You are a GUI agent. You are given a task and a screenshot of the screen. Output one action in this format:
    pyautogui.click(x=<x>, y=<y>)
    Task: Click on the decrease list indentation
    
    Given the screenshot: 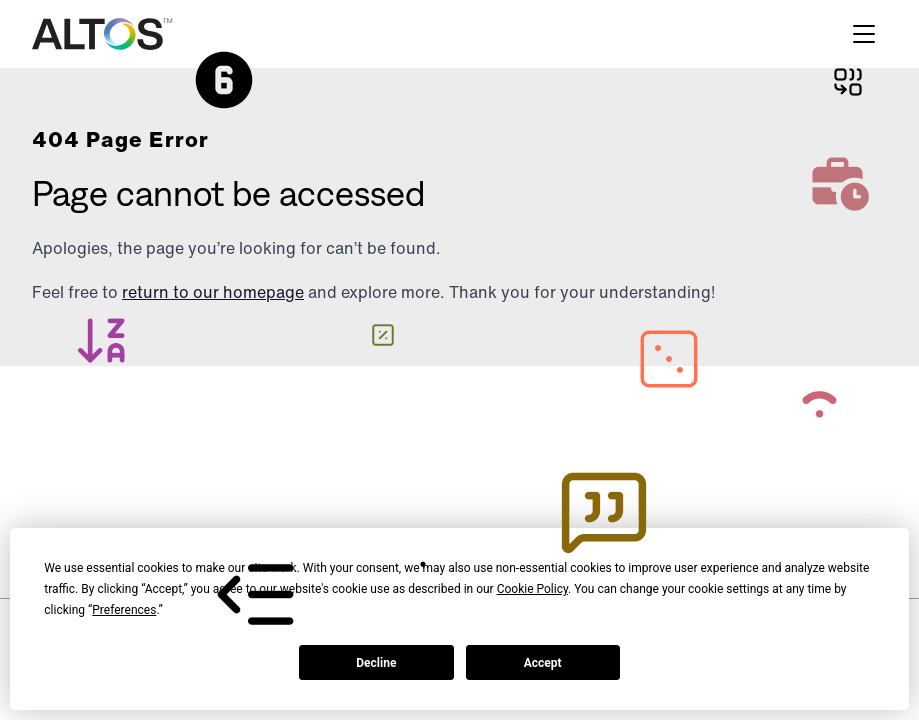 What is the action you would take?
    pyautogui.click(x=255, y=594)
    